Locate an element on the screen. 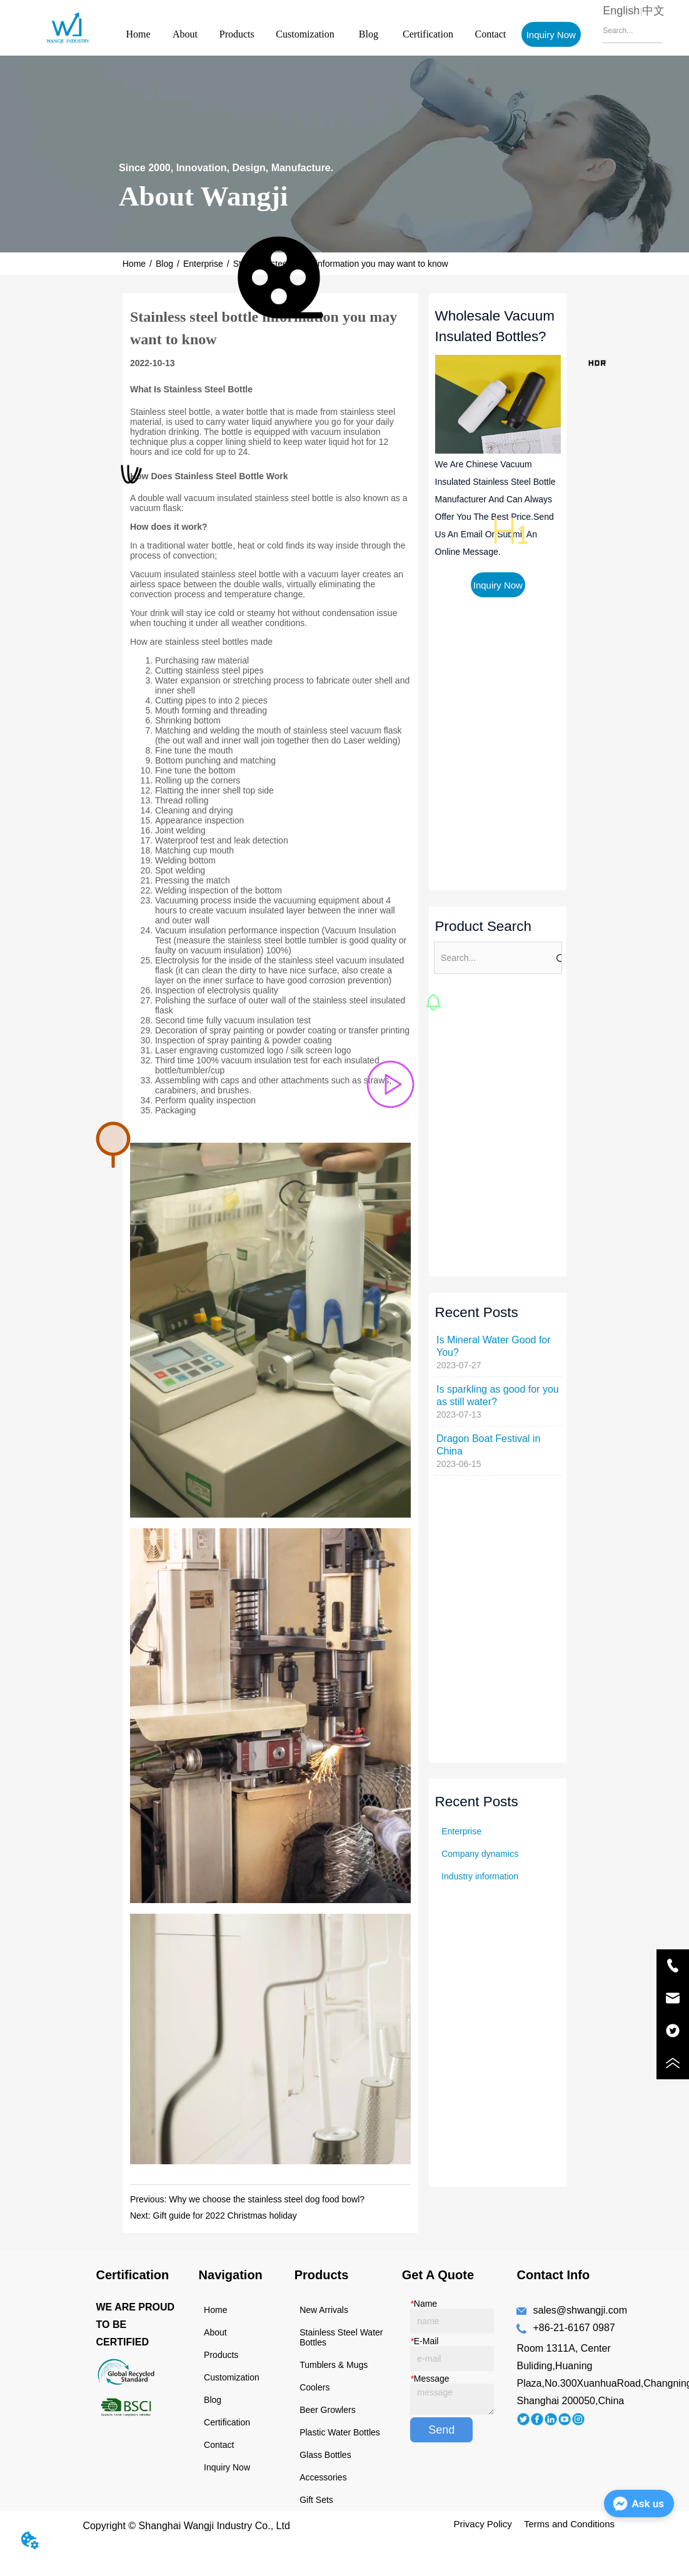 Image resolution: width=689 pixels, height=2576 pixels. select neuter or non-binary gender option is located at coordinates (113, 1144).